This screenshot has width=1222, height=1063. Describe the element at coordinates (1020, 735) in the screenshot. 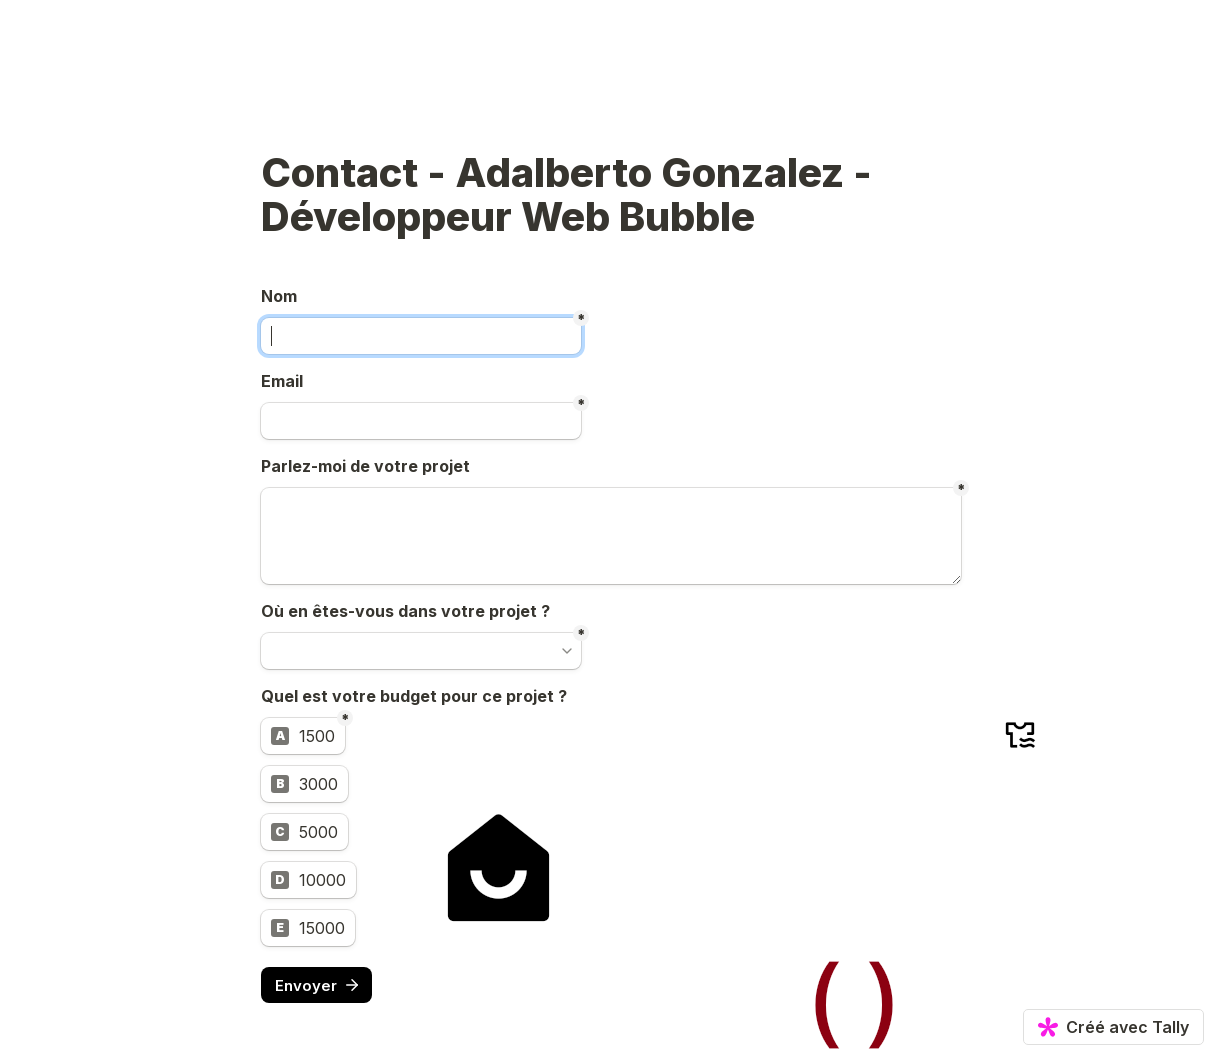

I see `indicates air-dry or hang-dry clothing` at that location.